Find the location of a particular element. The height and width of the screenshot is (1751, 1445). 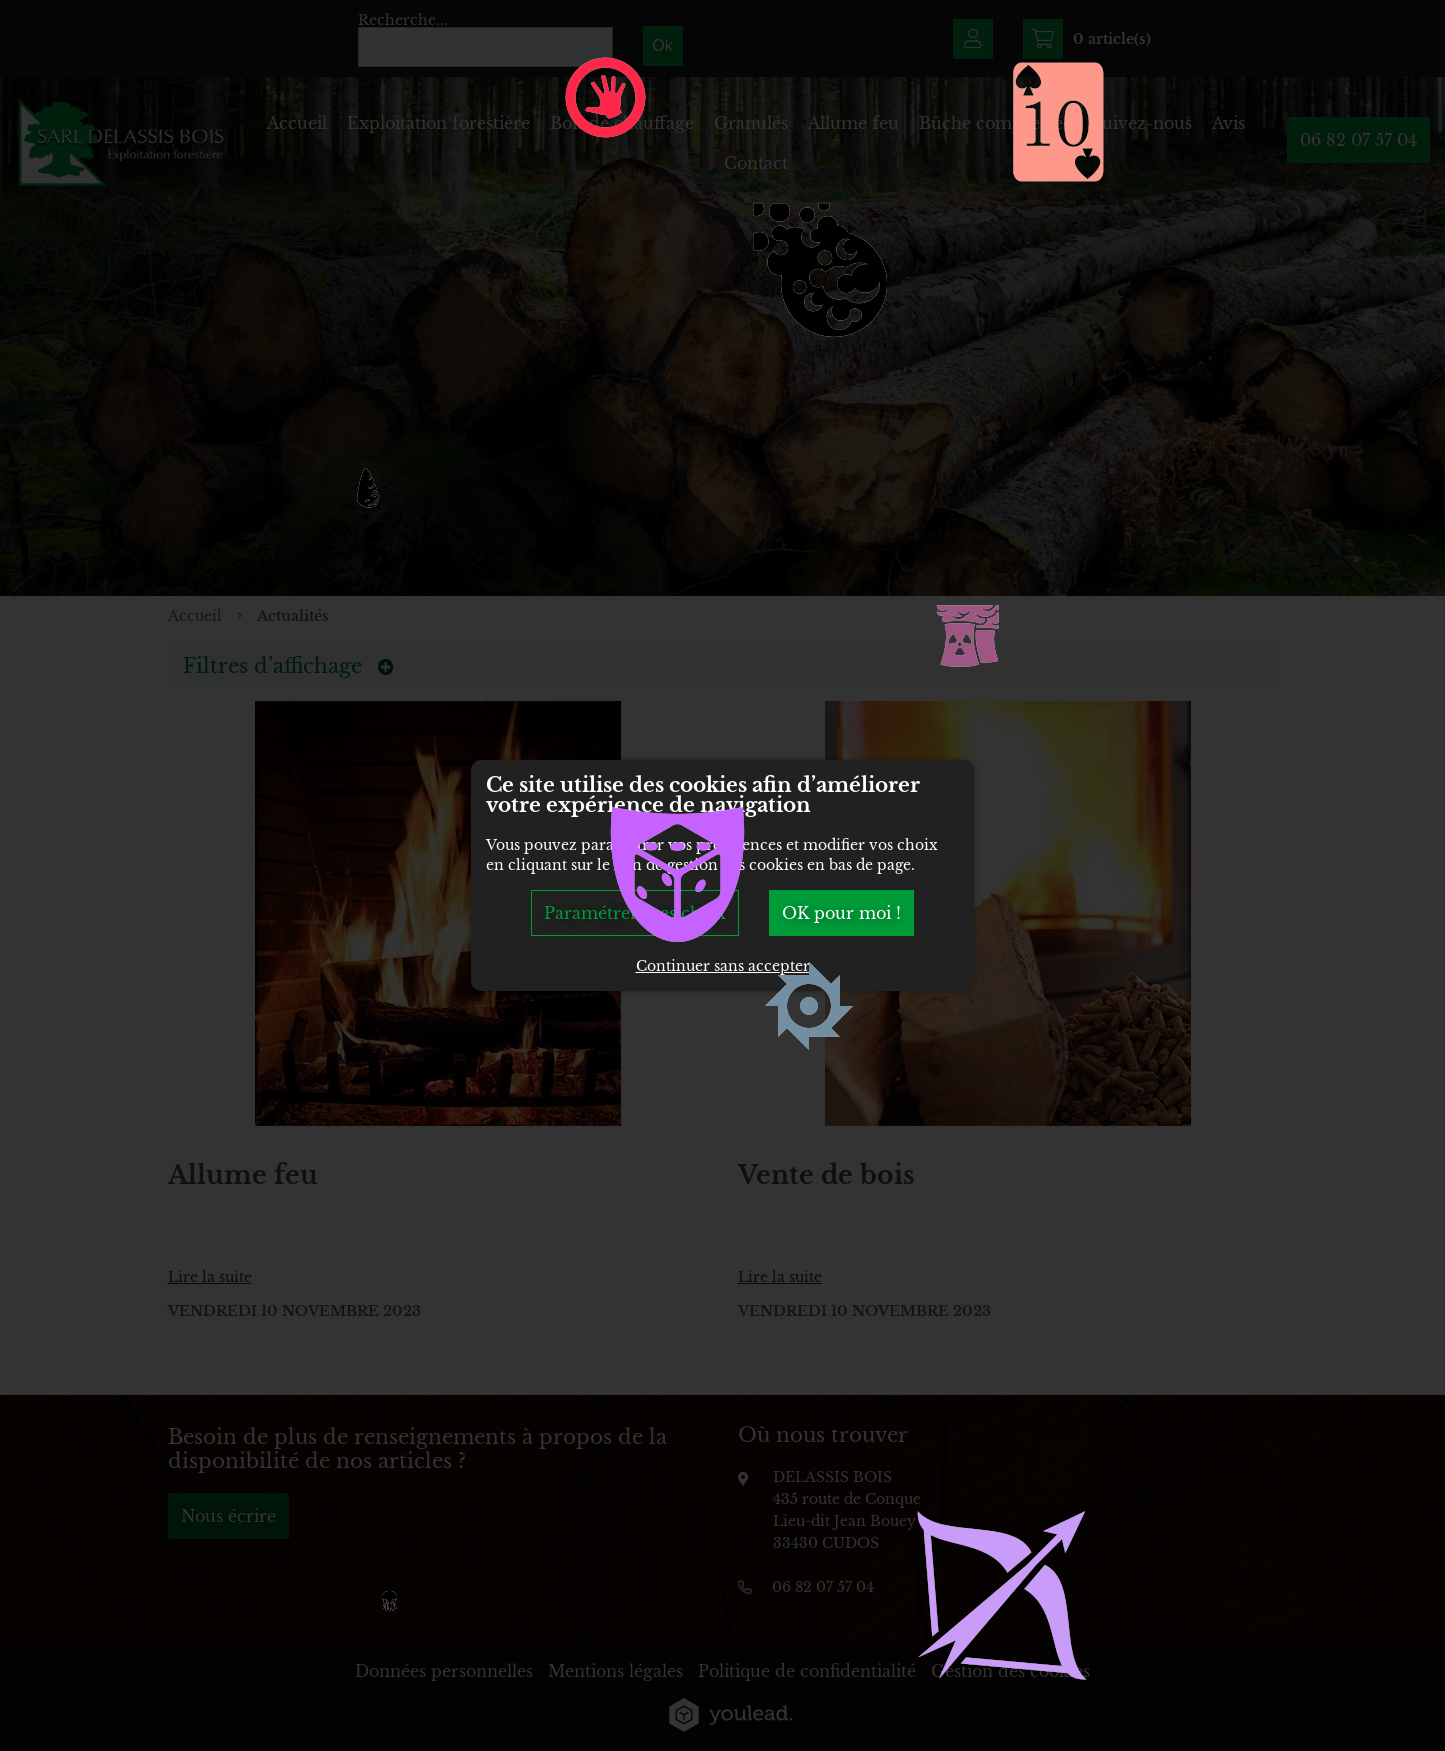

indicates an interactive or usable item is located at coordinates (605, 97).